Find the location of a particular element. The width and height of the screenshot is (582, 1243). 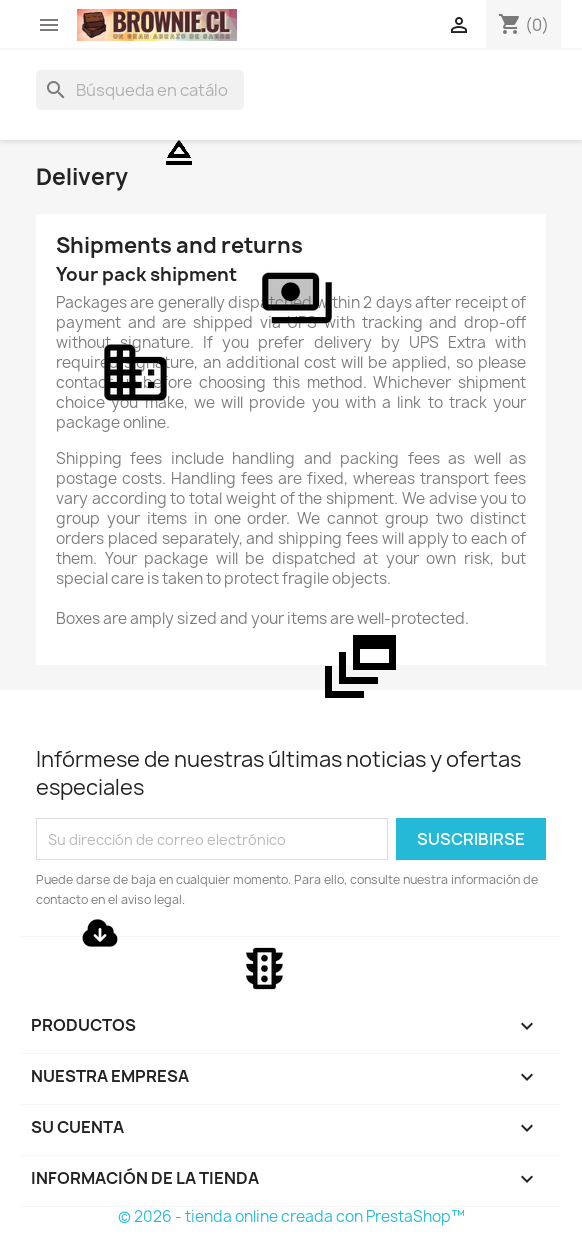

download from cloud storage is located at coordinates (100, 933).